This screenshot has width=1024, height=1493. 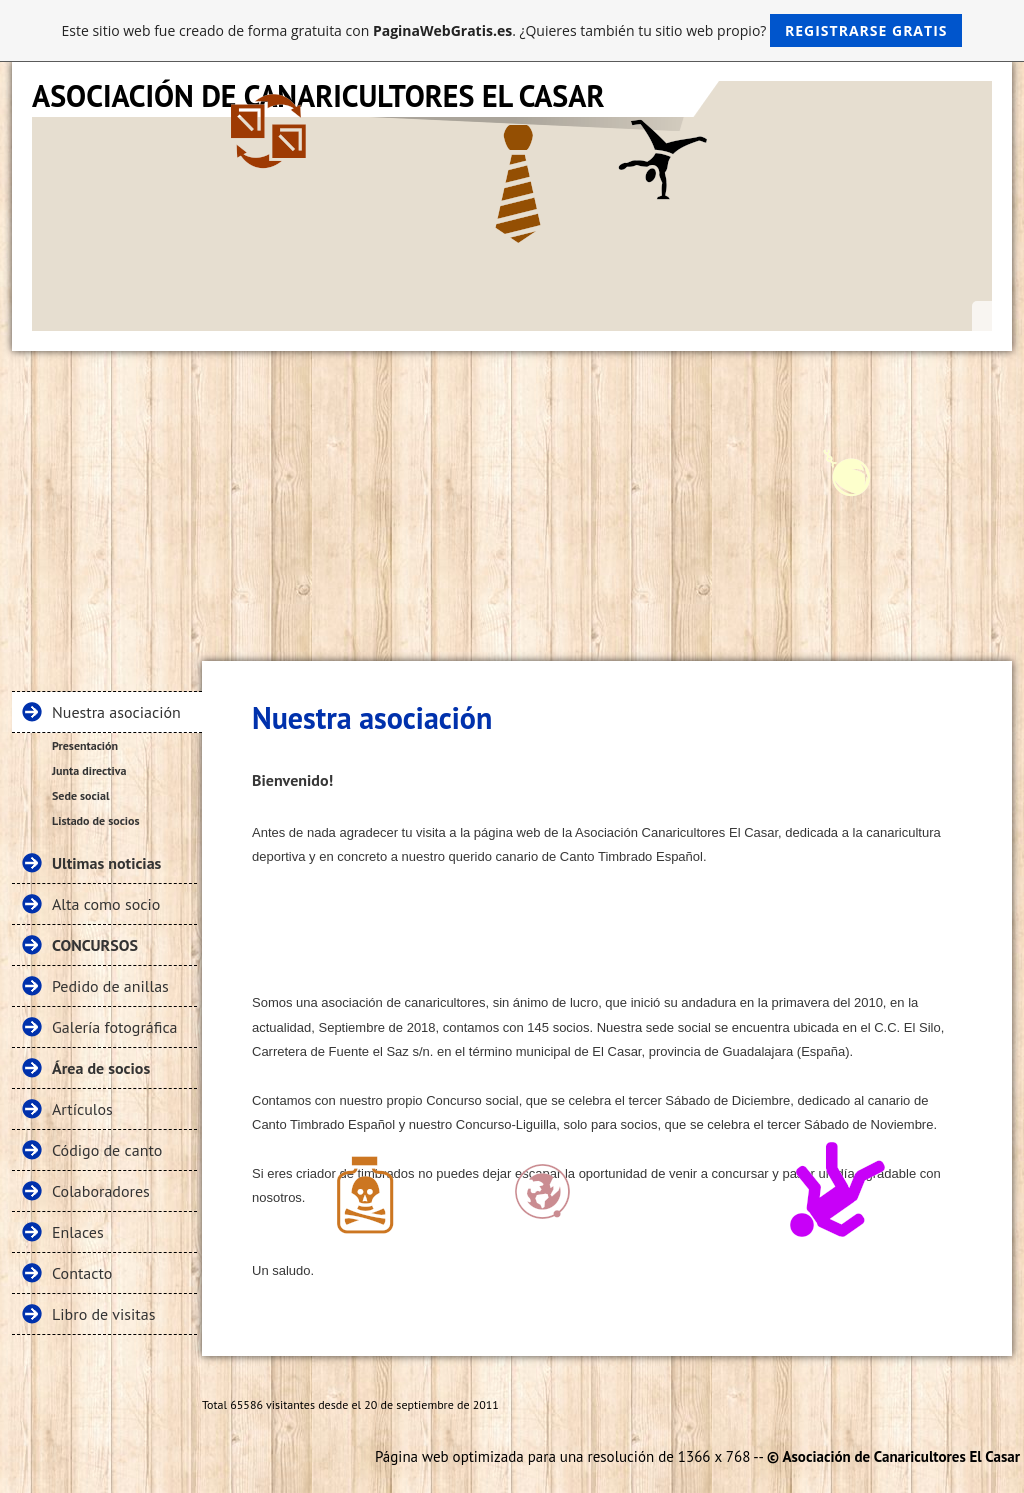 What do you see at coordinates (662, 159) in the screenshot?
I see `access balance or gymnastics training exercises` at bounding box center [662, 159].